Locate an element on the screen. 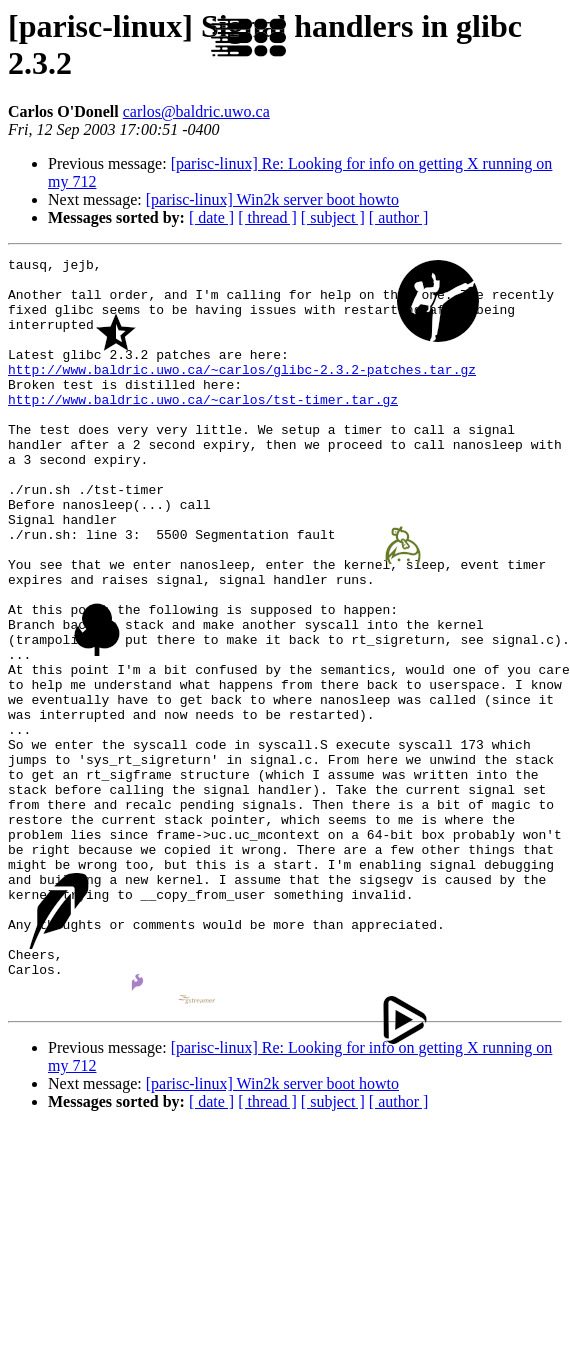 This screenshot has width=570, height=1349. access nature or environmental settings is located at coordinates (97, 631).